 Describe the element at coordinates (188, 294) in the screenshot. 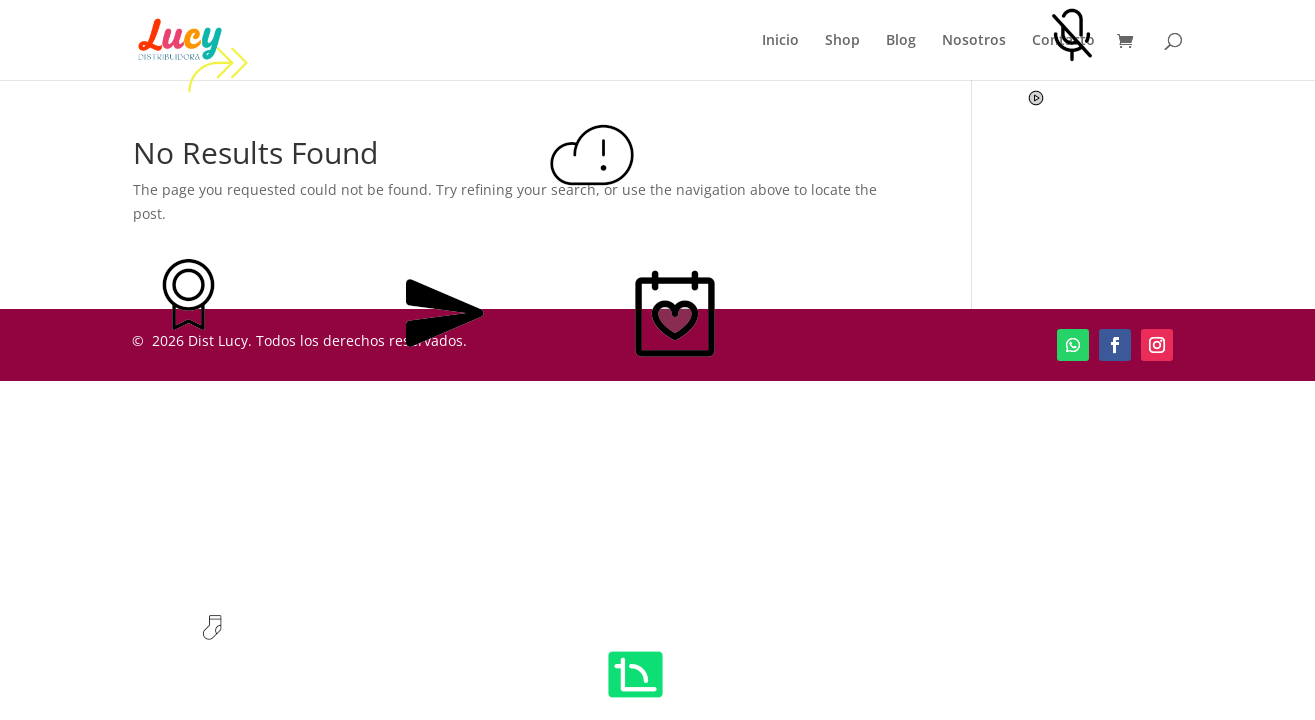

I see `view achievements or awards` at that location.